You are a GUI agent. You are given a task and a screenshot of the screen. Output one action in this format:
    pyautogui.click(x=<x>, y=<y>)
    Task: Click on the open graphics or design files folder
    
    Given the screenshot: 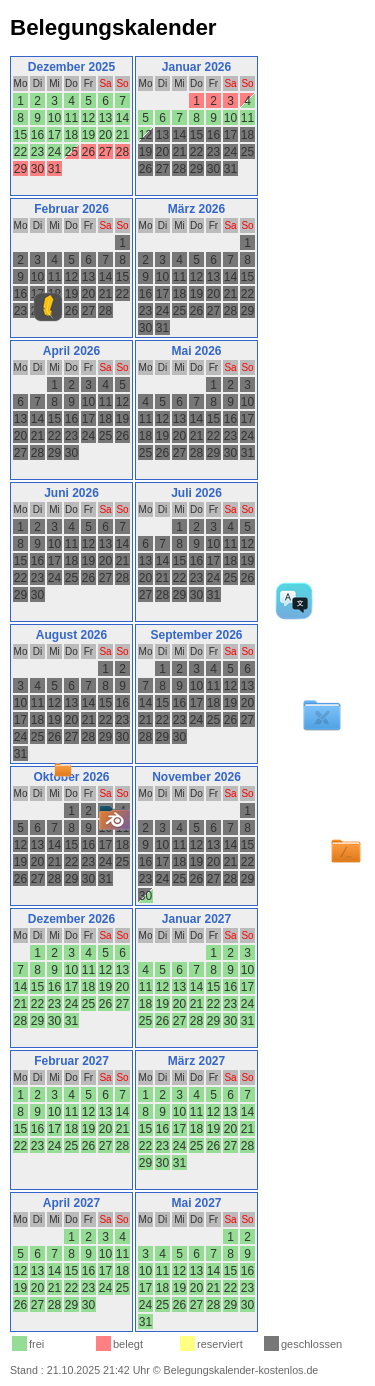 What is the action you would take?
    pyautogui.click(x=322, y=715)
    